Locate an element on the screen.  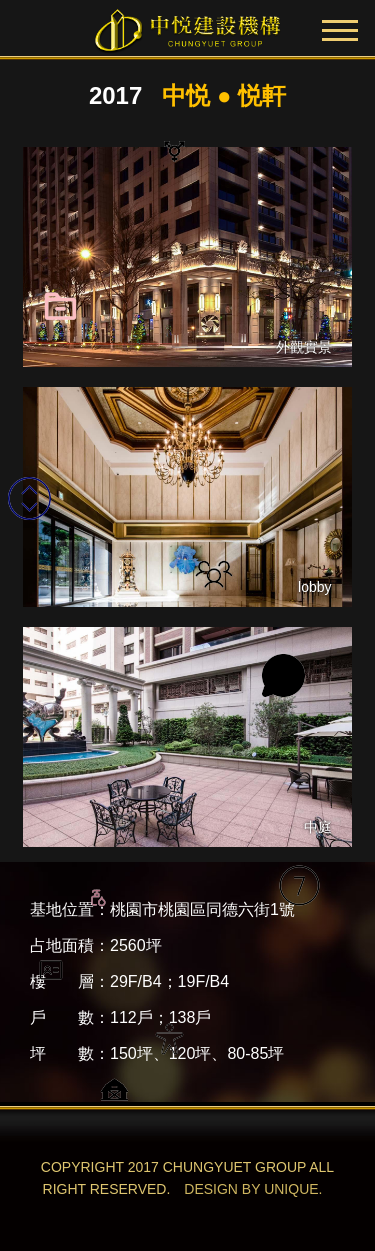
open chat or messaging is located at coordinates (283, 675).